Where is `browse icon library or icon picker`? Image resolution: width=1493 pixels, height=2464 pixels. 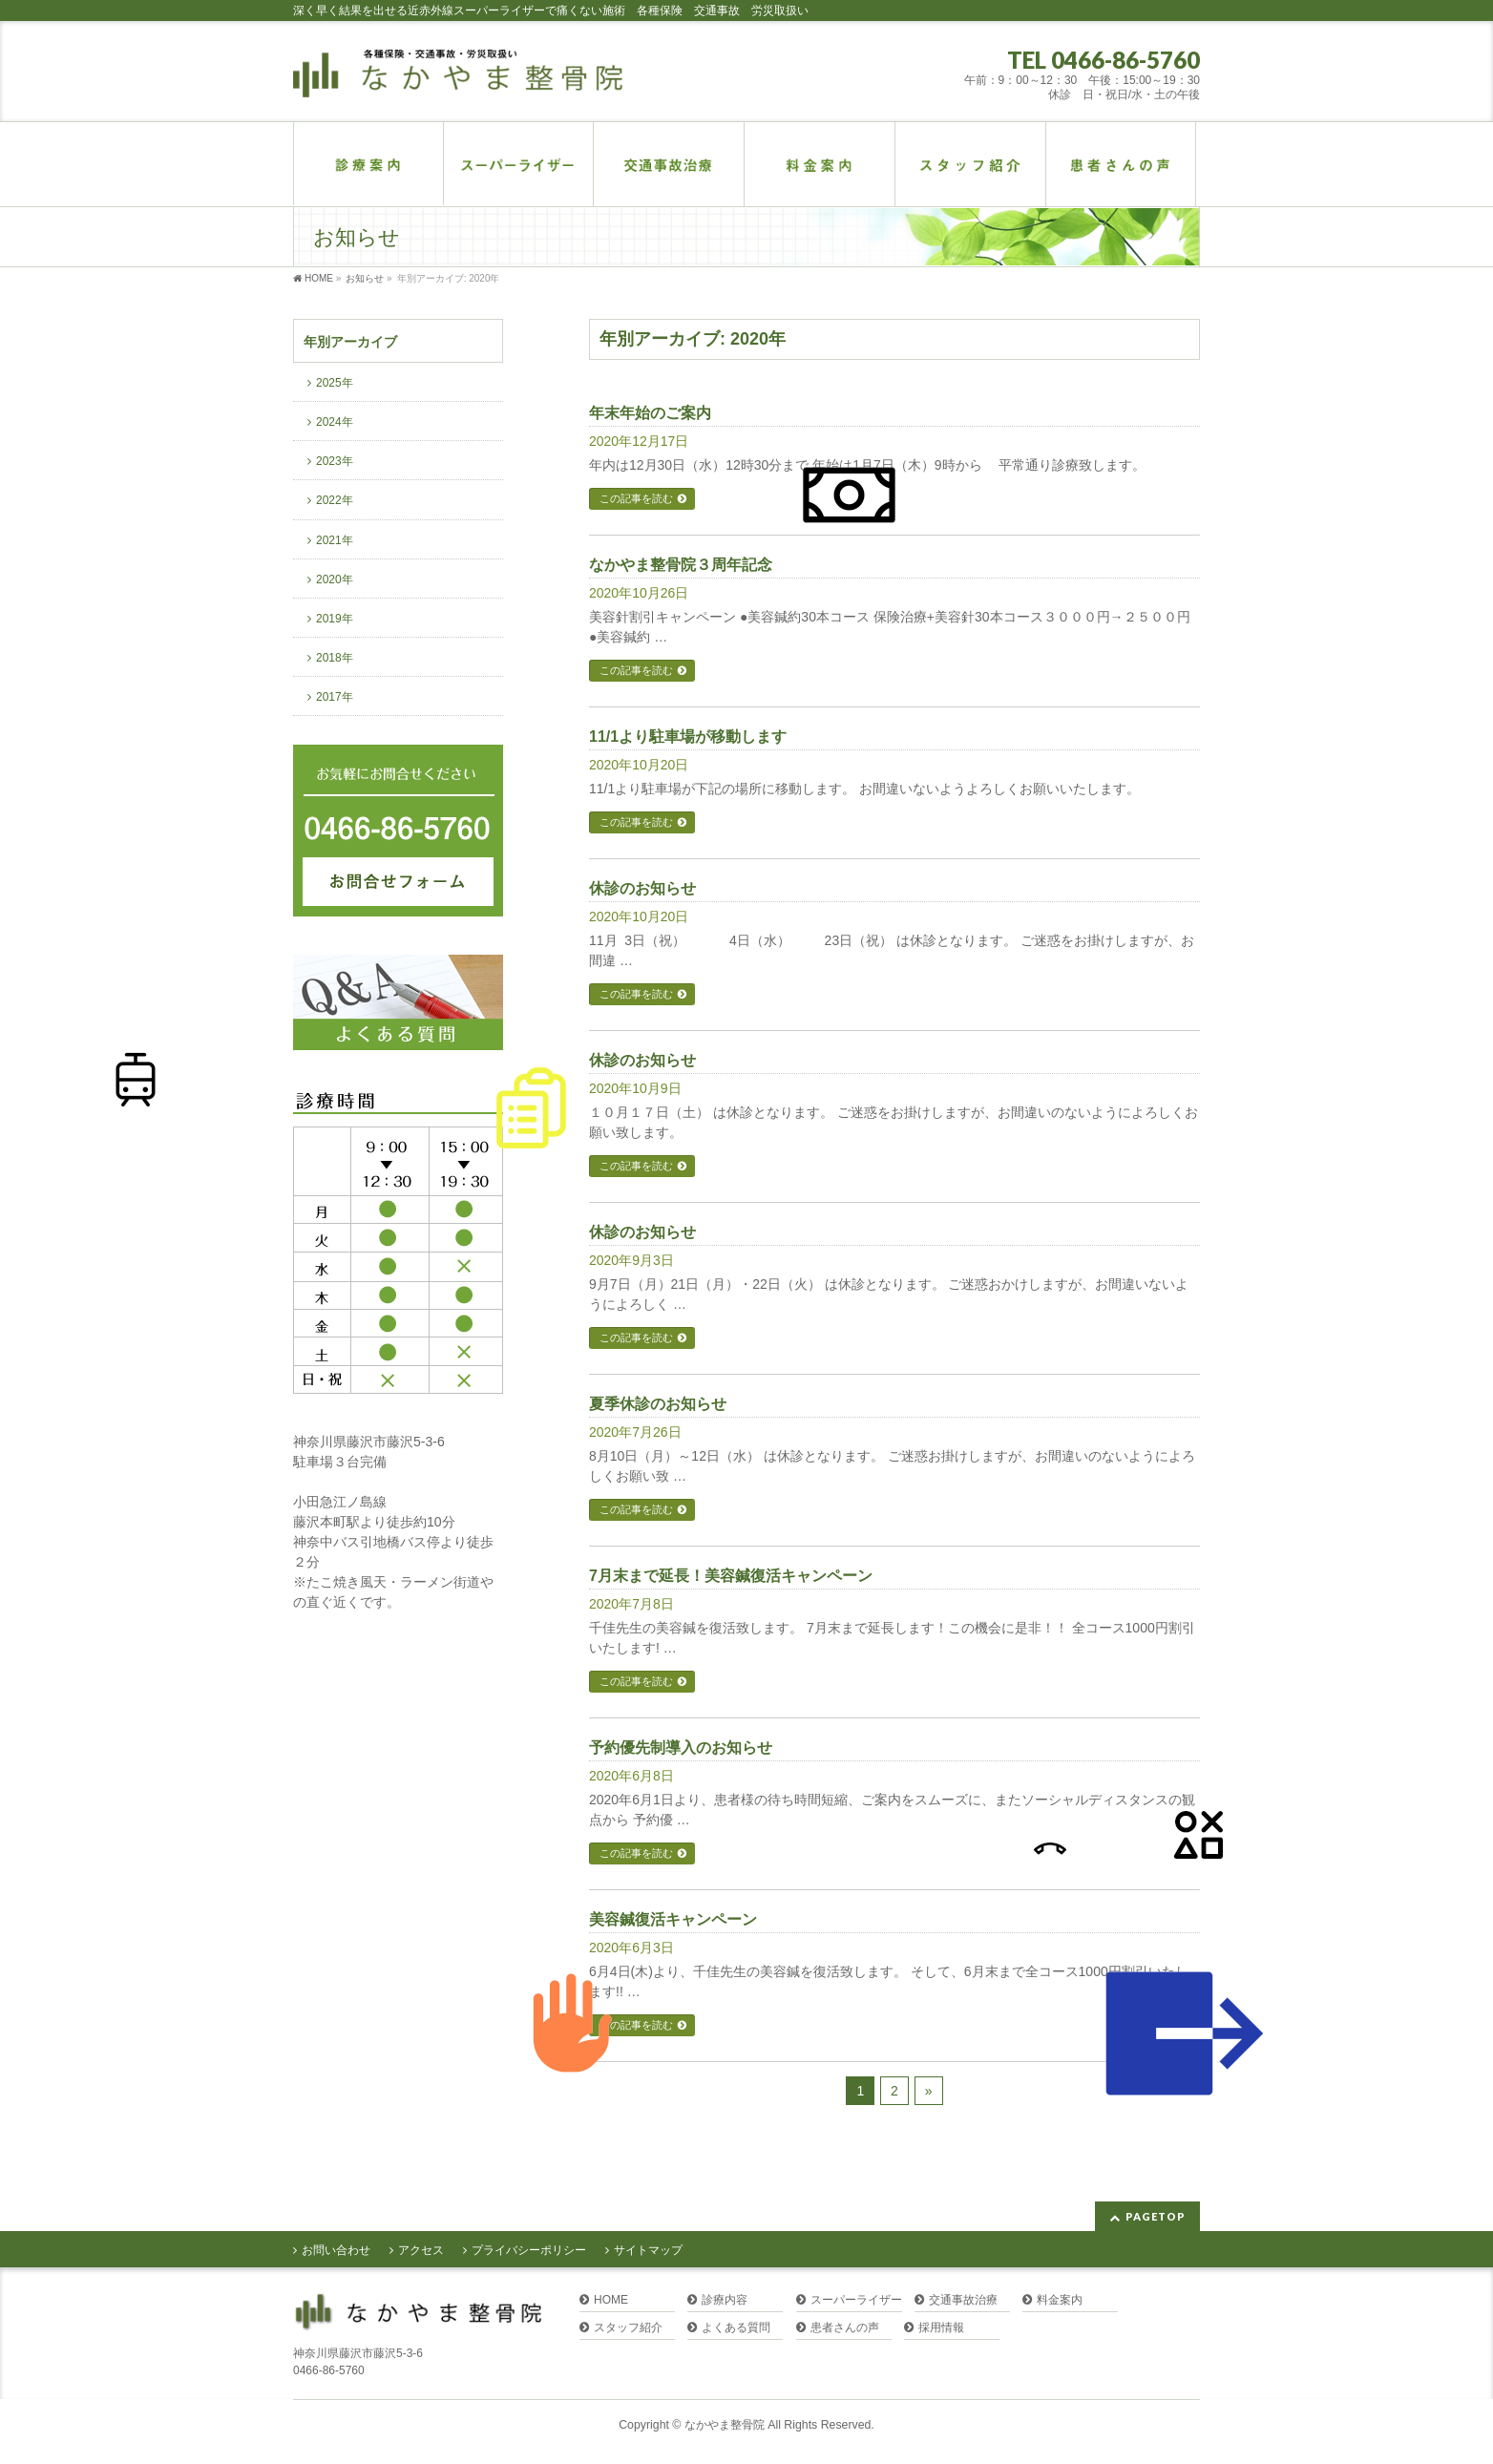 browse icon library or icon picker is located at coordinates (1199, 1835).